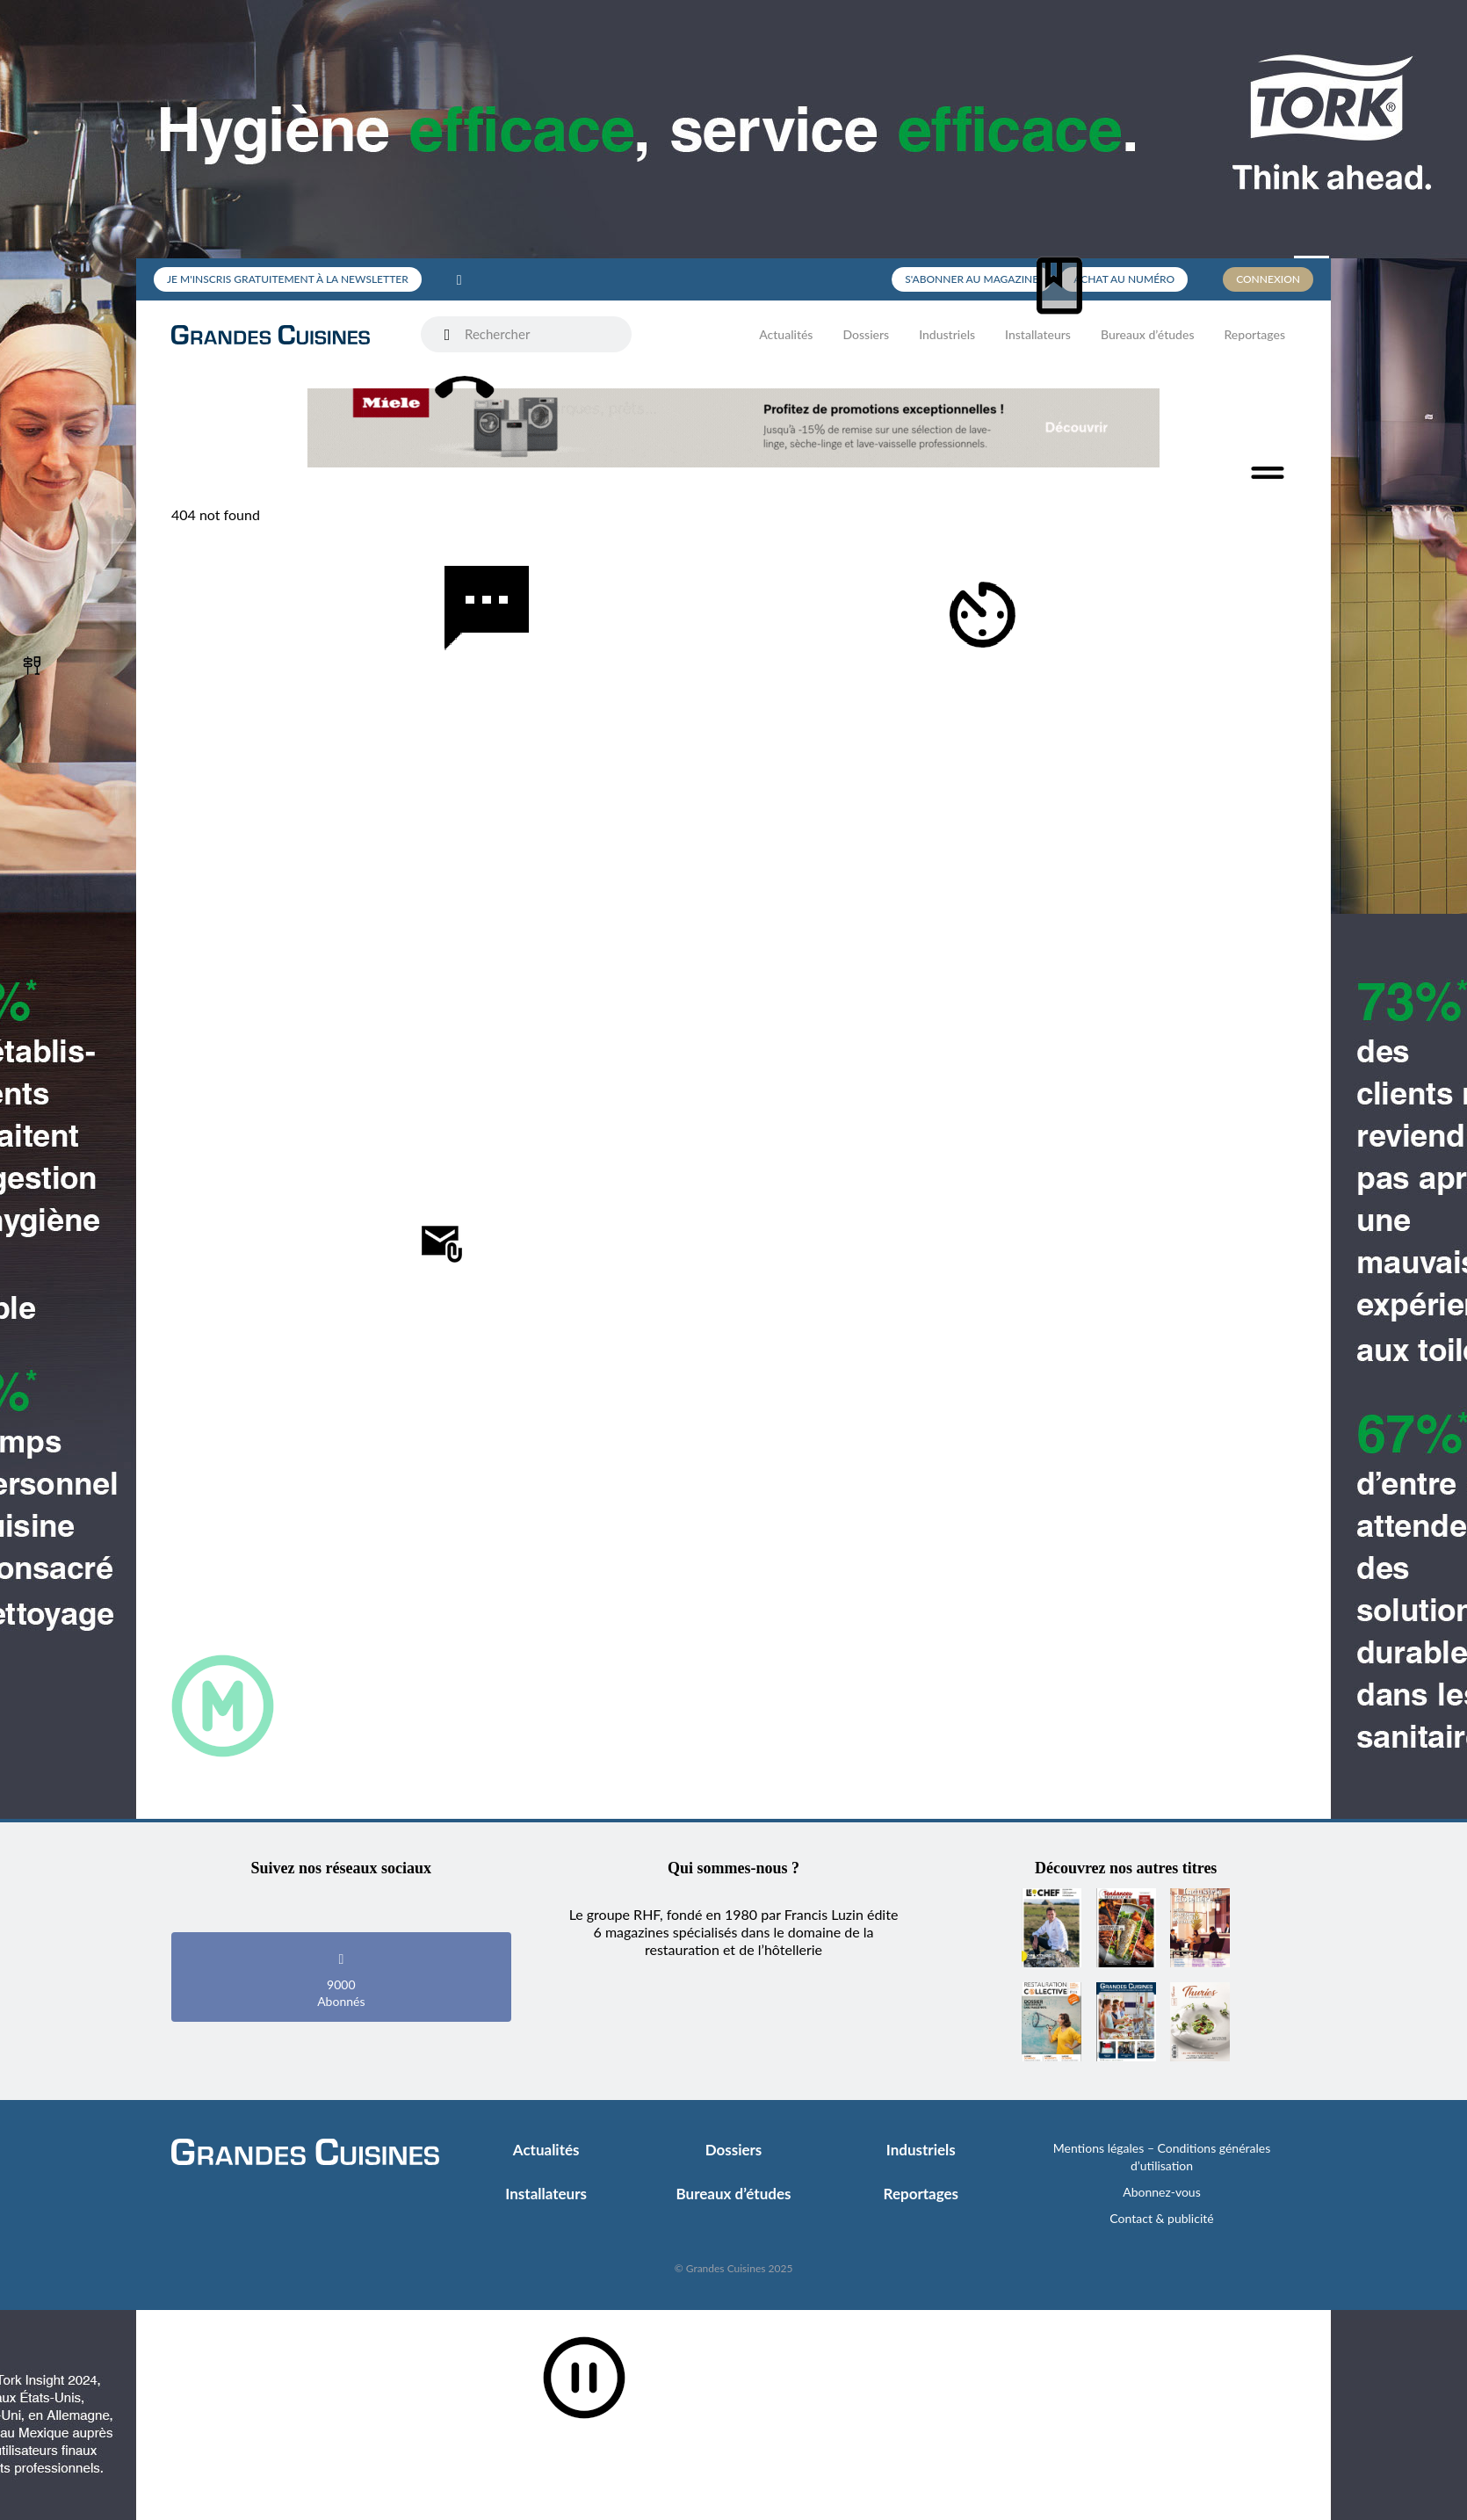 This screenshot has height=2520, width=1467. Describe the element at coordinates (222, 1705) in the screenshot. I see `metro or subway transit indicator` at that location.